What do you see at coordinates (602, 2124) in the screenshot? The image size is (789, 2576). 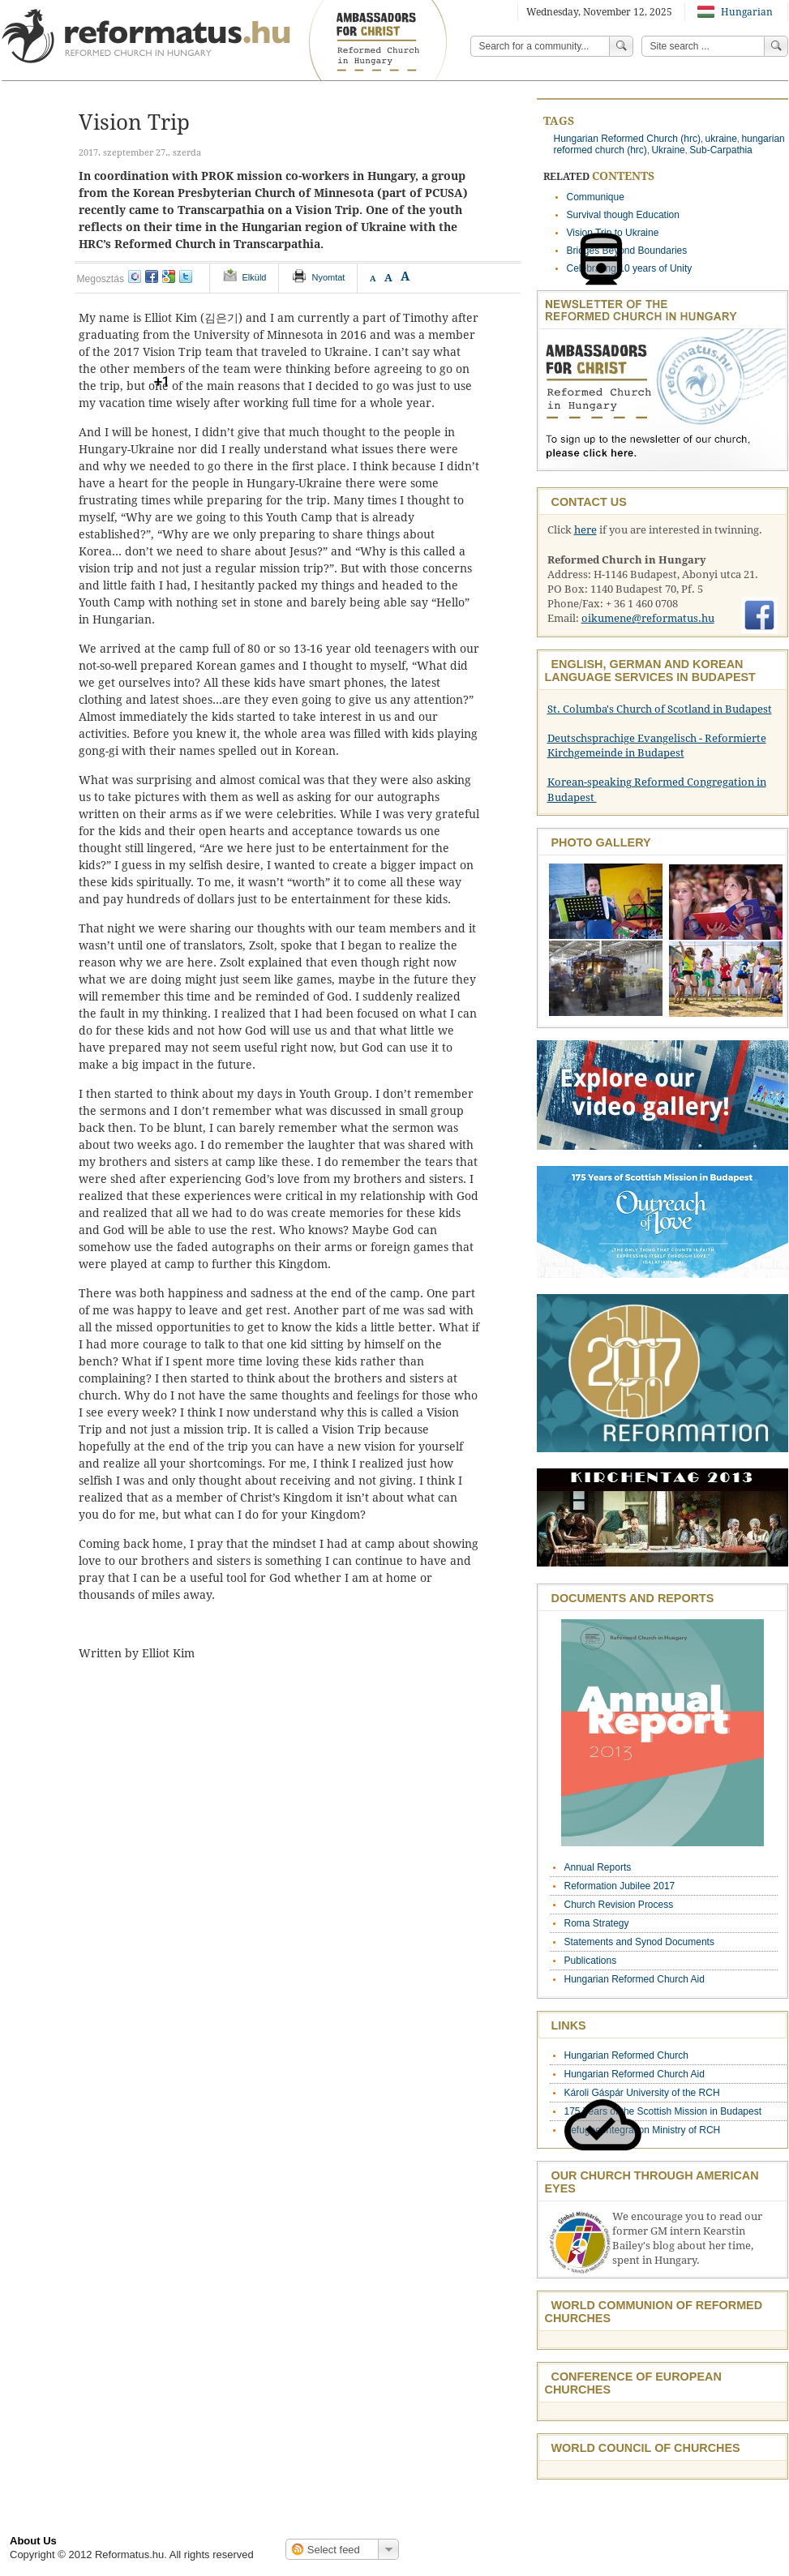 I see `file successfully uploaded to cloud storage` at bounding box center [602, 2124].